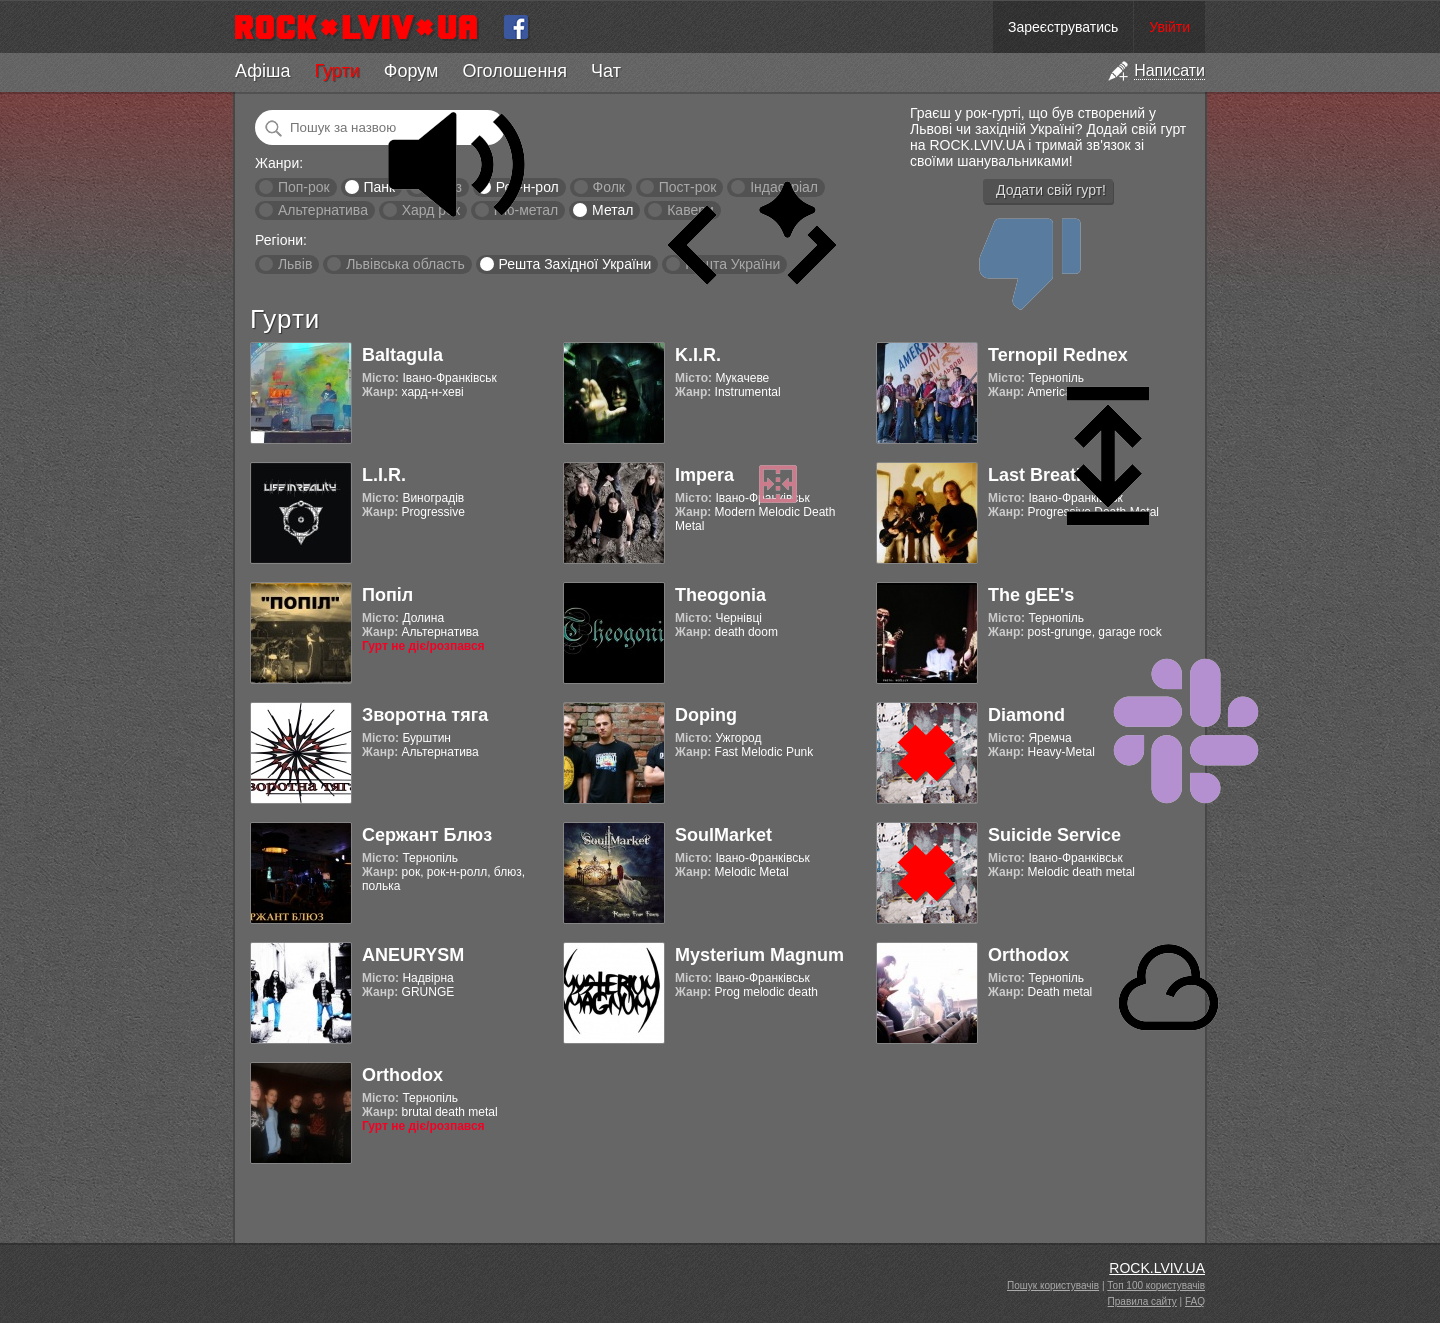  What do you see at coordinates (1030, 260) in the screenshot?
I see `dislike or downvote content` at bounding box center [1030, 260].